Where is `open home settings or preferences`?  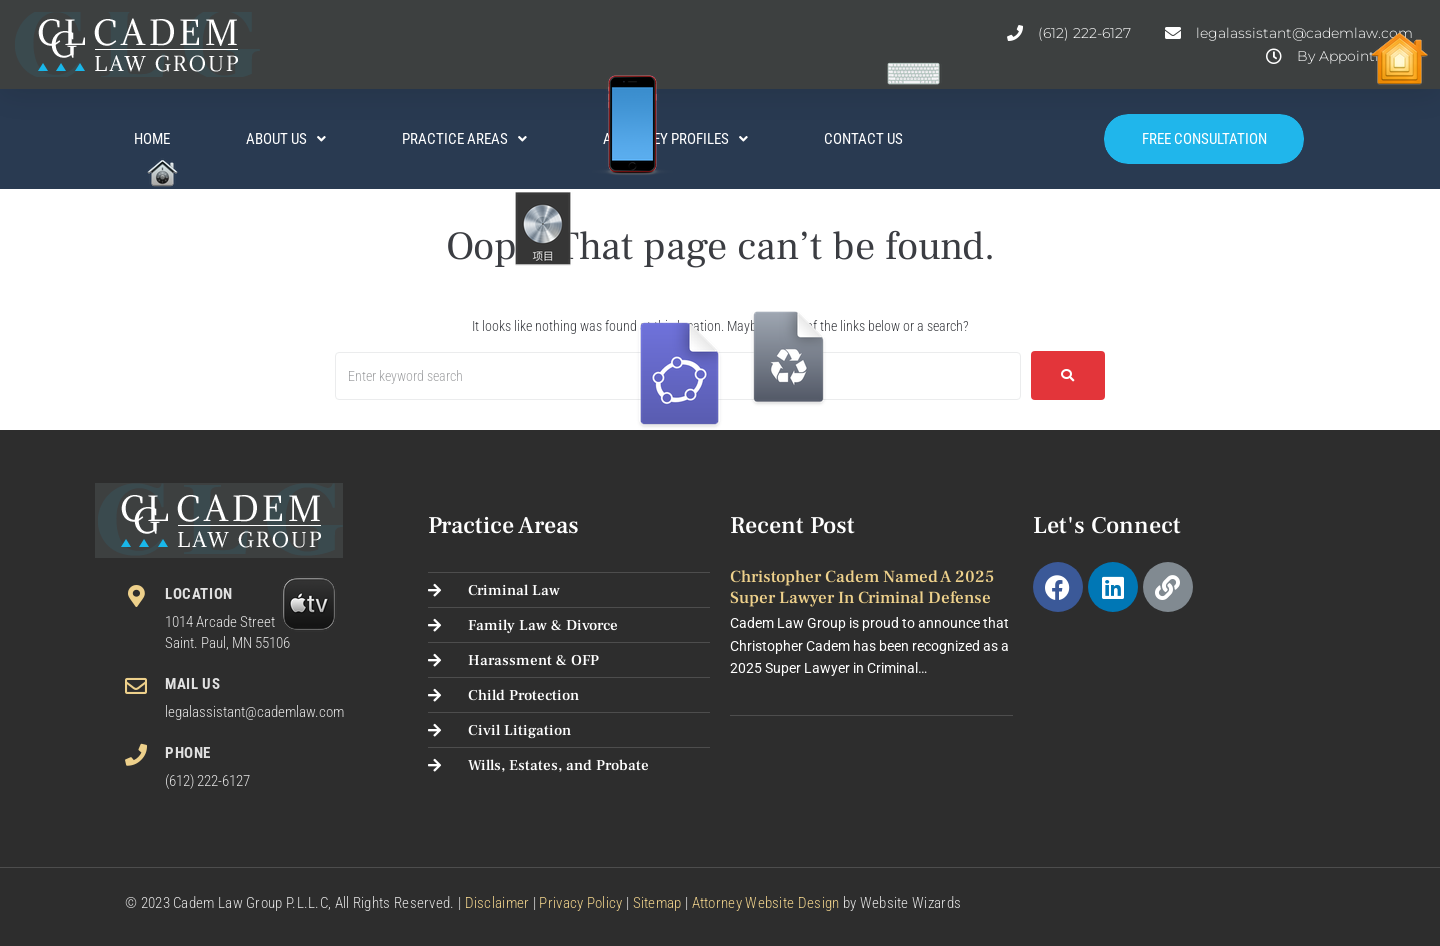
open home settings or preferences is located at coordinates (1399, 58).